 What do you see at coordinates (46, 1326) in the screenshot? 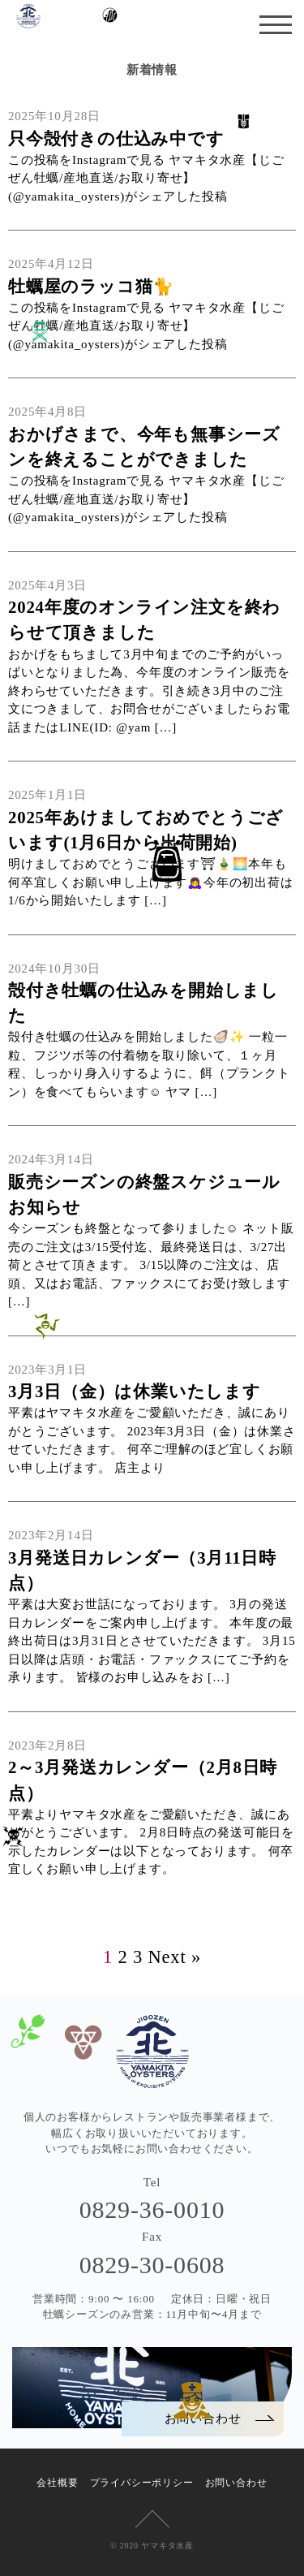
I see `sicilian cultural or regional symbol` at bounding box center [46, 1326].